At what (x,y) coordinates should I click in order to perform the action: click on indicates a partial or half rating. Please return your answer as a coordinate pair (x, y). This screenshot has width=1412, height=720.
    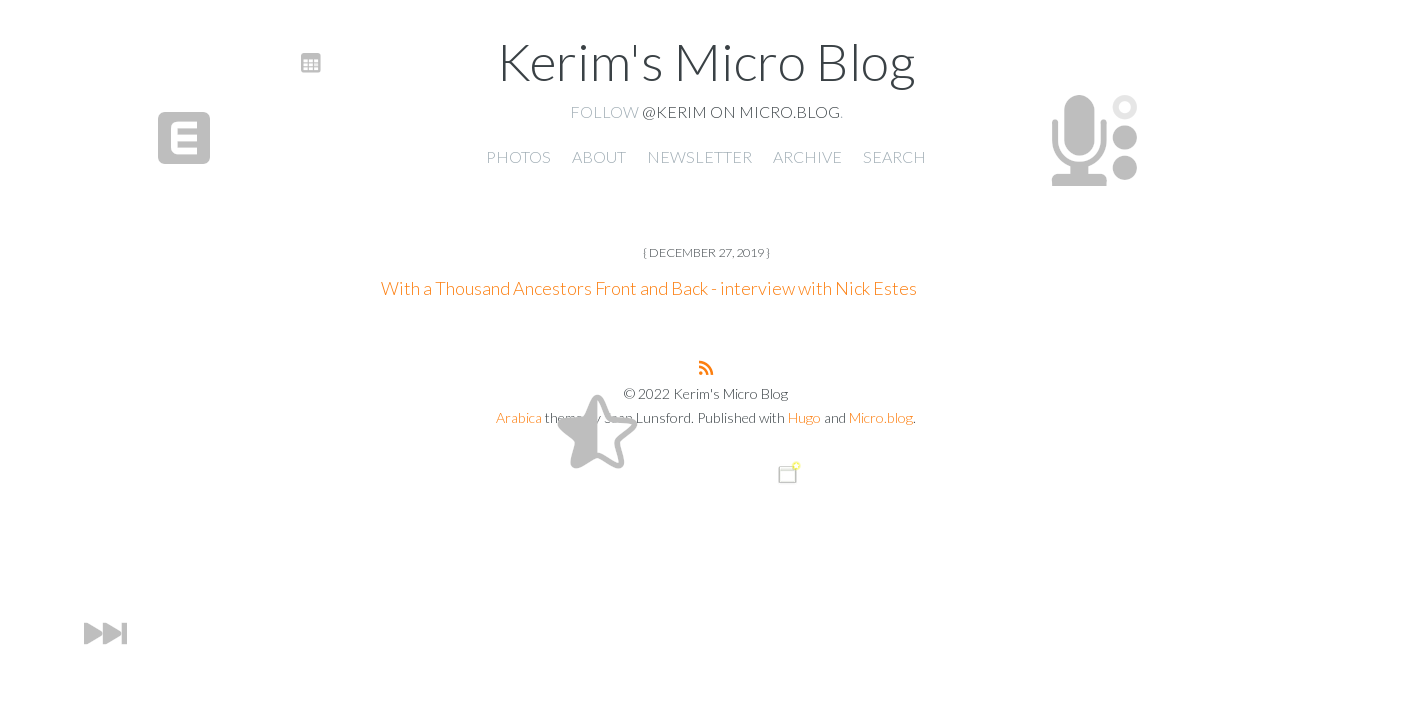
    Looking at the image, I should click on (597, 434).